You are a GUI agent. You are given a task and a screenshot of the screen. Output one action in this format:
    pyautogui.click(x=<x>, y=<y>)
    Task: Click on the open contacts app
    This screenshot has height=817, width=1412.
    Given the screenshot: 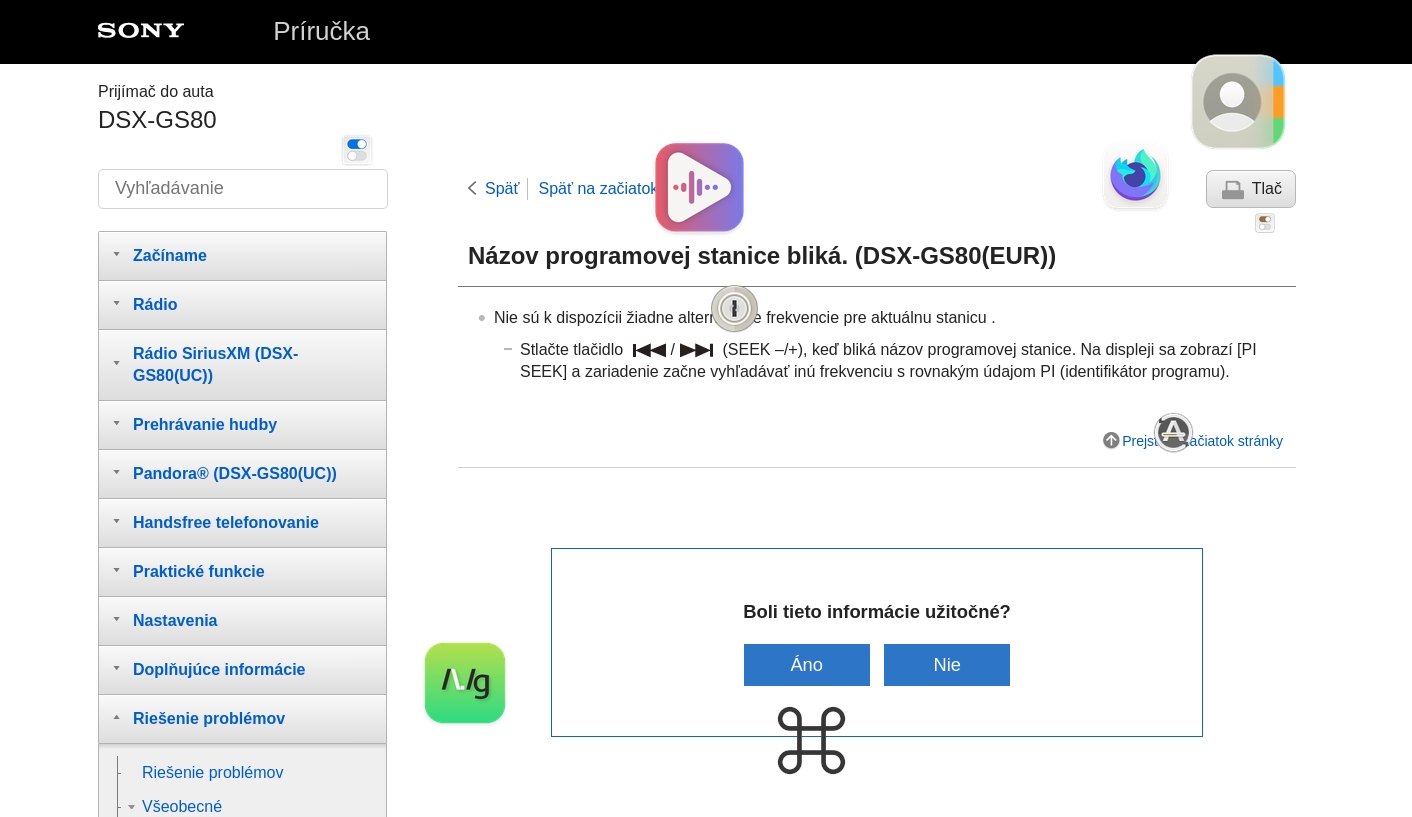 What is the action you would take?
    pyautogui.click(x=1238, y=102)
    